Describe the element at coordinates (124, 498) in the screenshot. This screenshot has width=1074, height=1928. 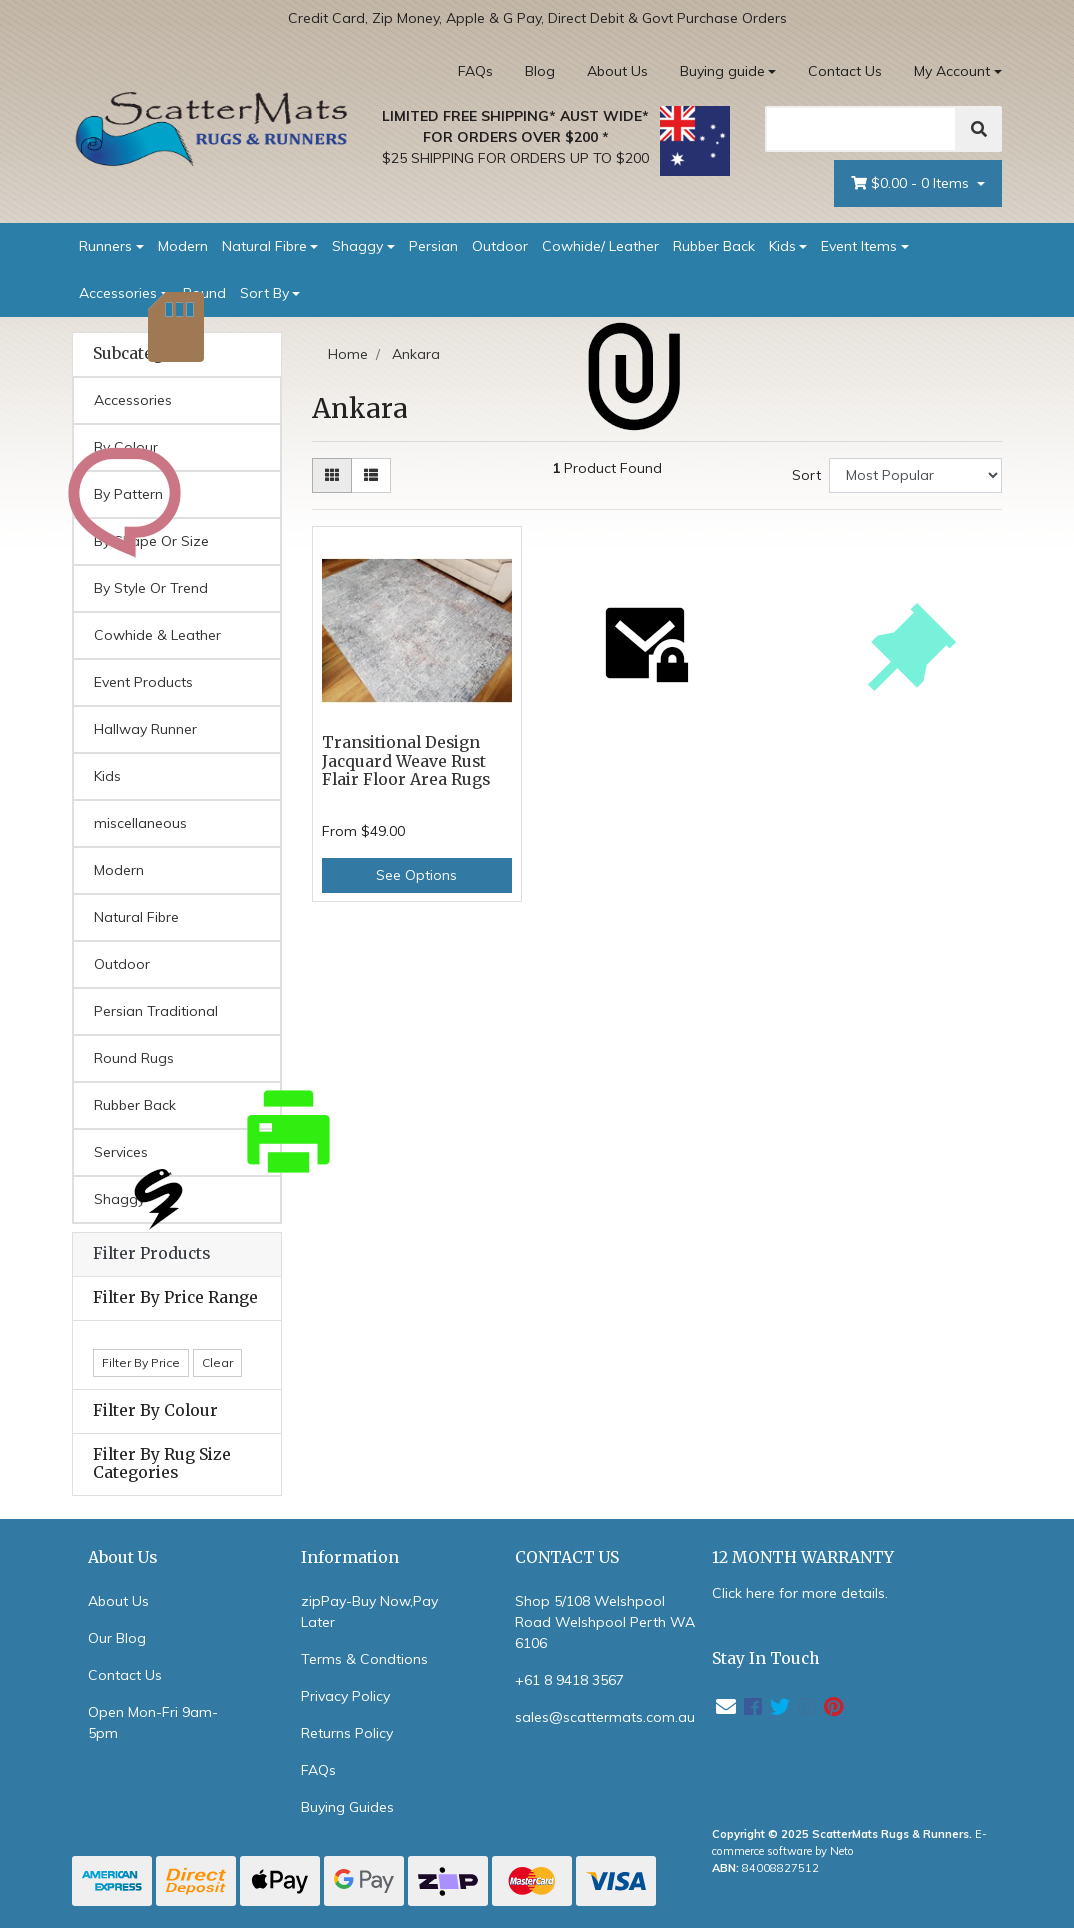
I see `open chat or messaging` at that location.